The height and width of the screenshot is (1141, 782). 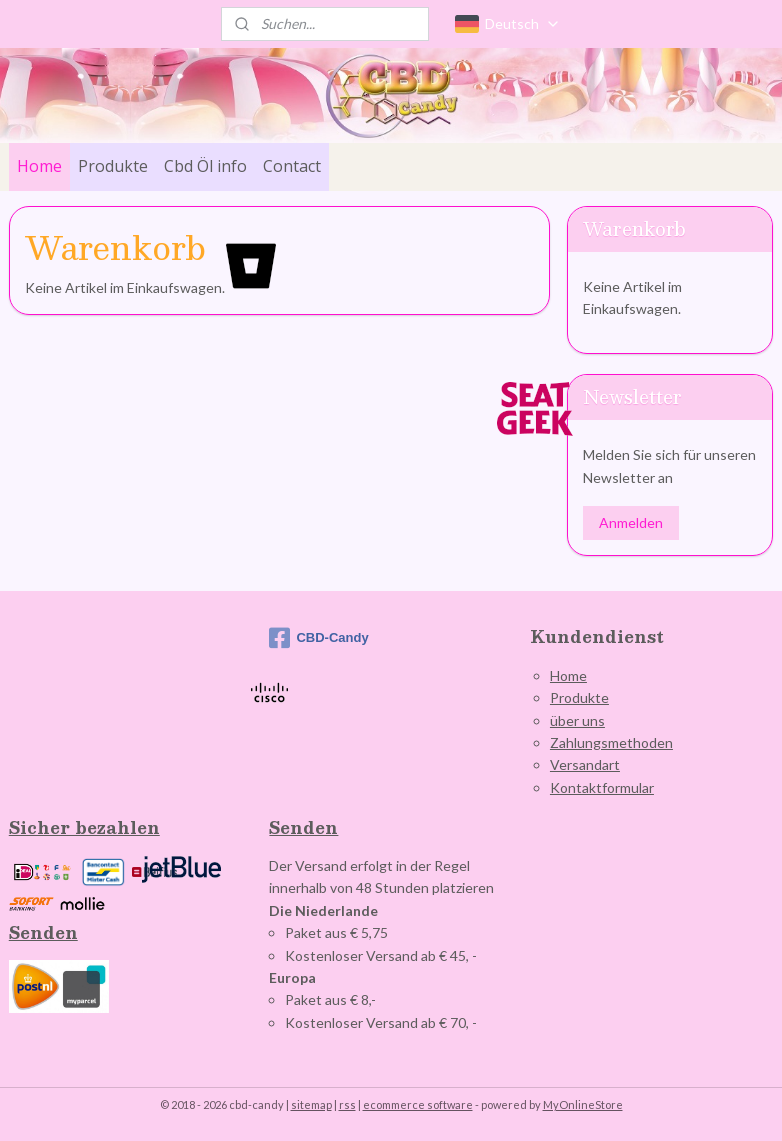 What do you see at coordinates (251, 266) in the screenshot?
I see `open Bitbucket repository` at bounding box center [251, 266].